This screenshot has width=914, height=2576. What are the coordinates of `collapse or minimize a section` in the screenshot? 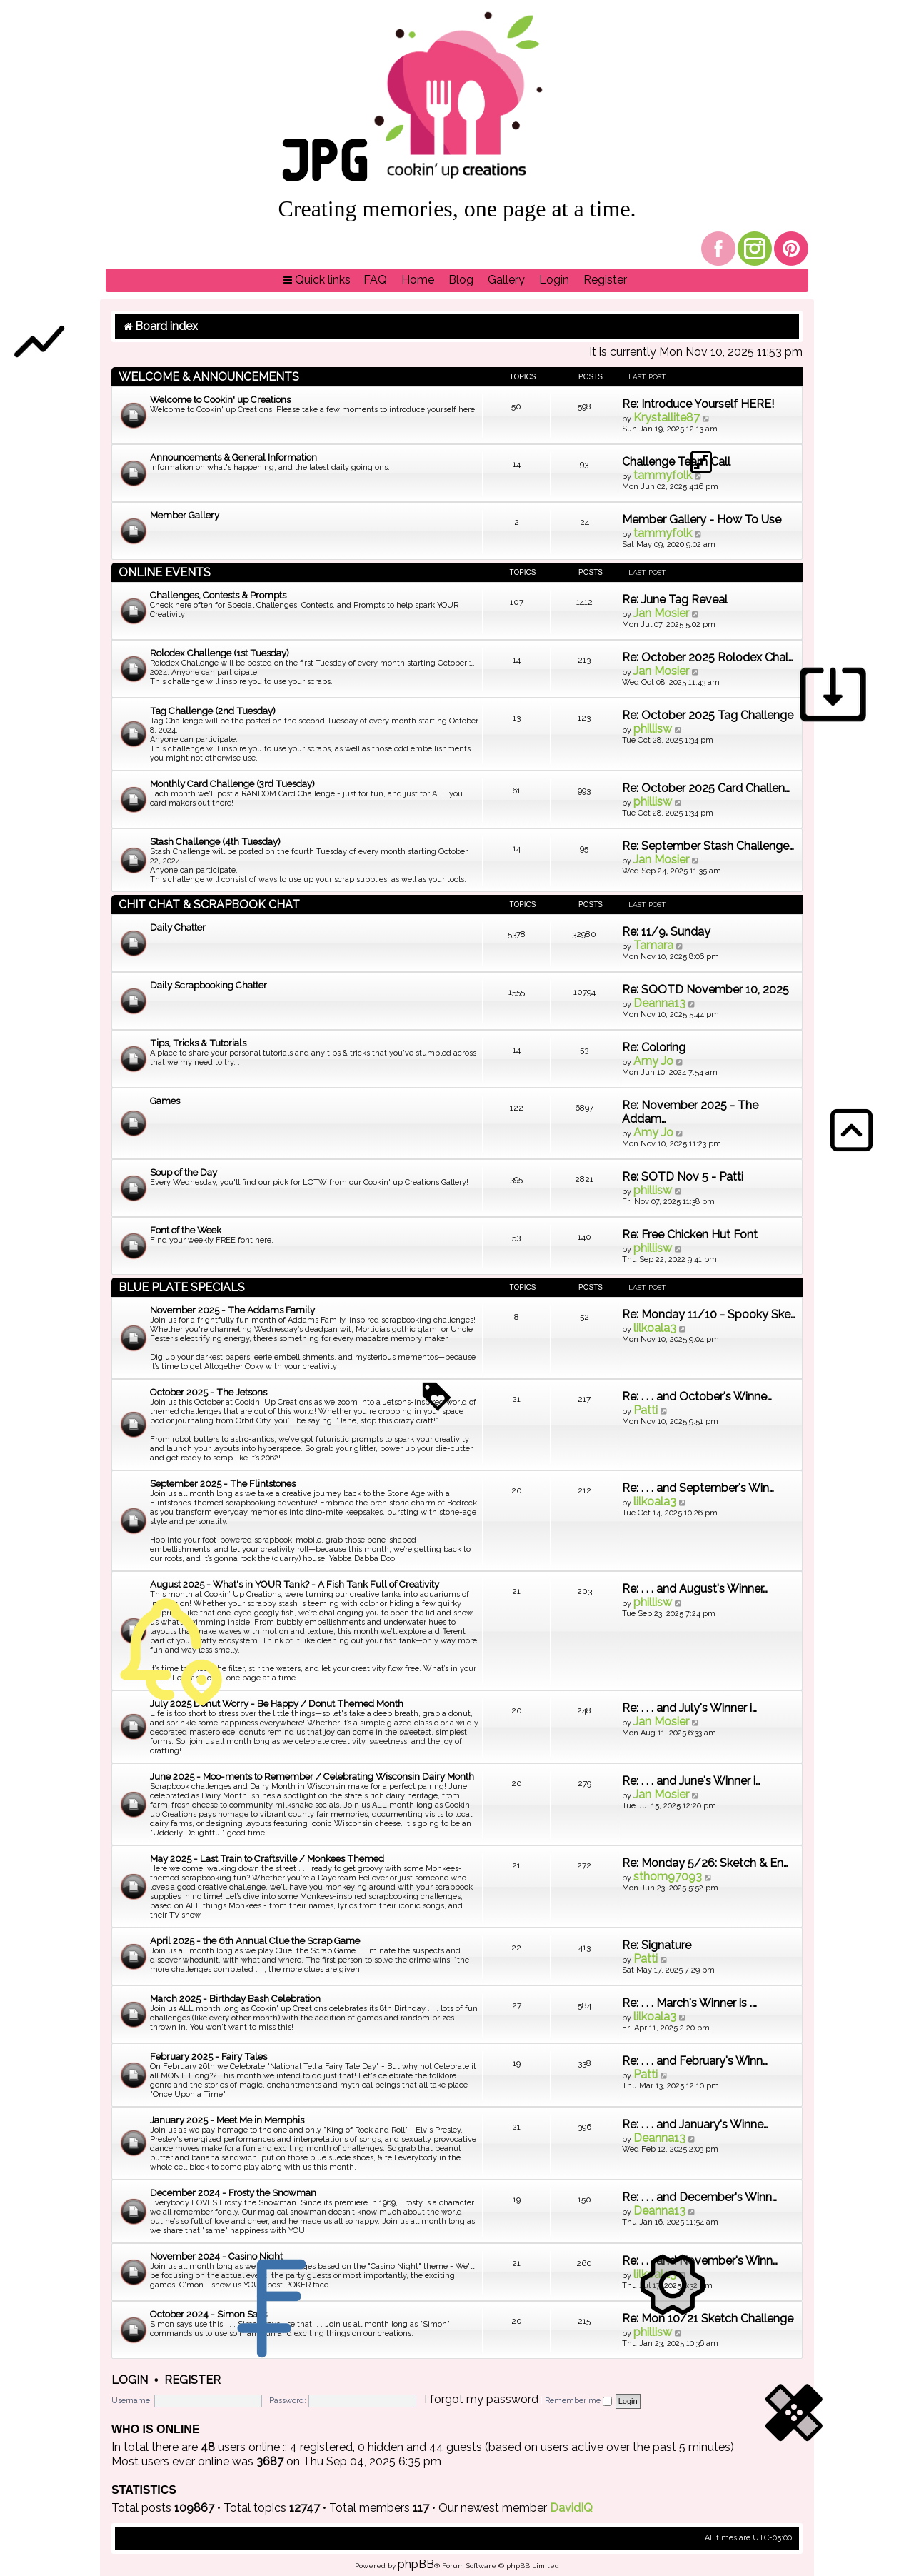 It's located at (851, 1130).